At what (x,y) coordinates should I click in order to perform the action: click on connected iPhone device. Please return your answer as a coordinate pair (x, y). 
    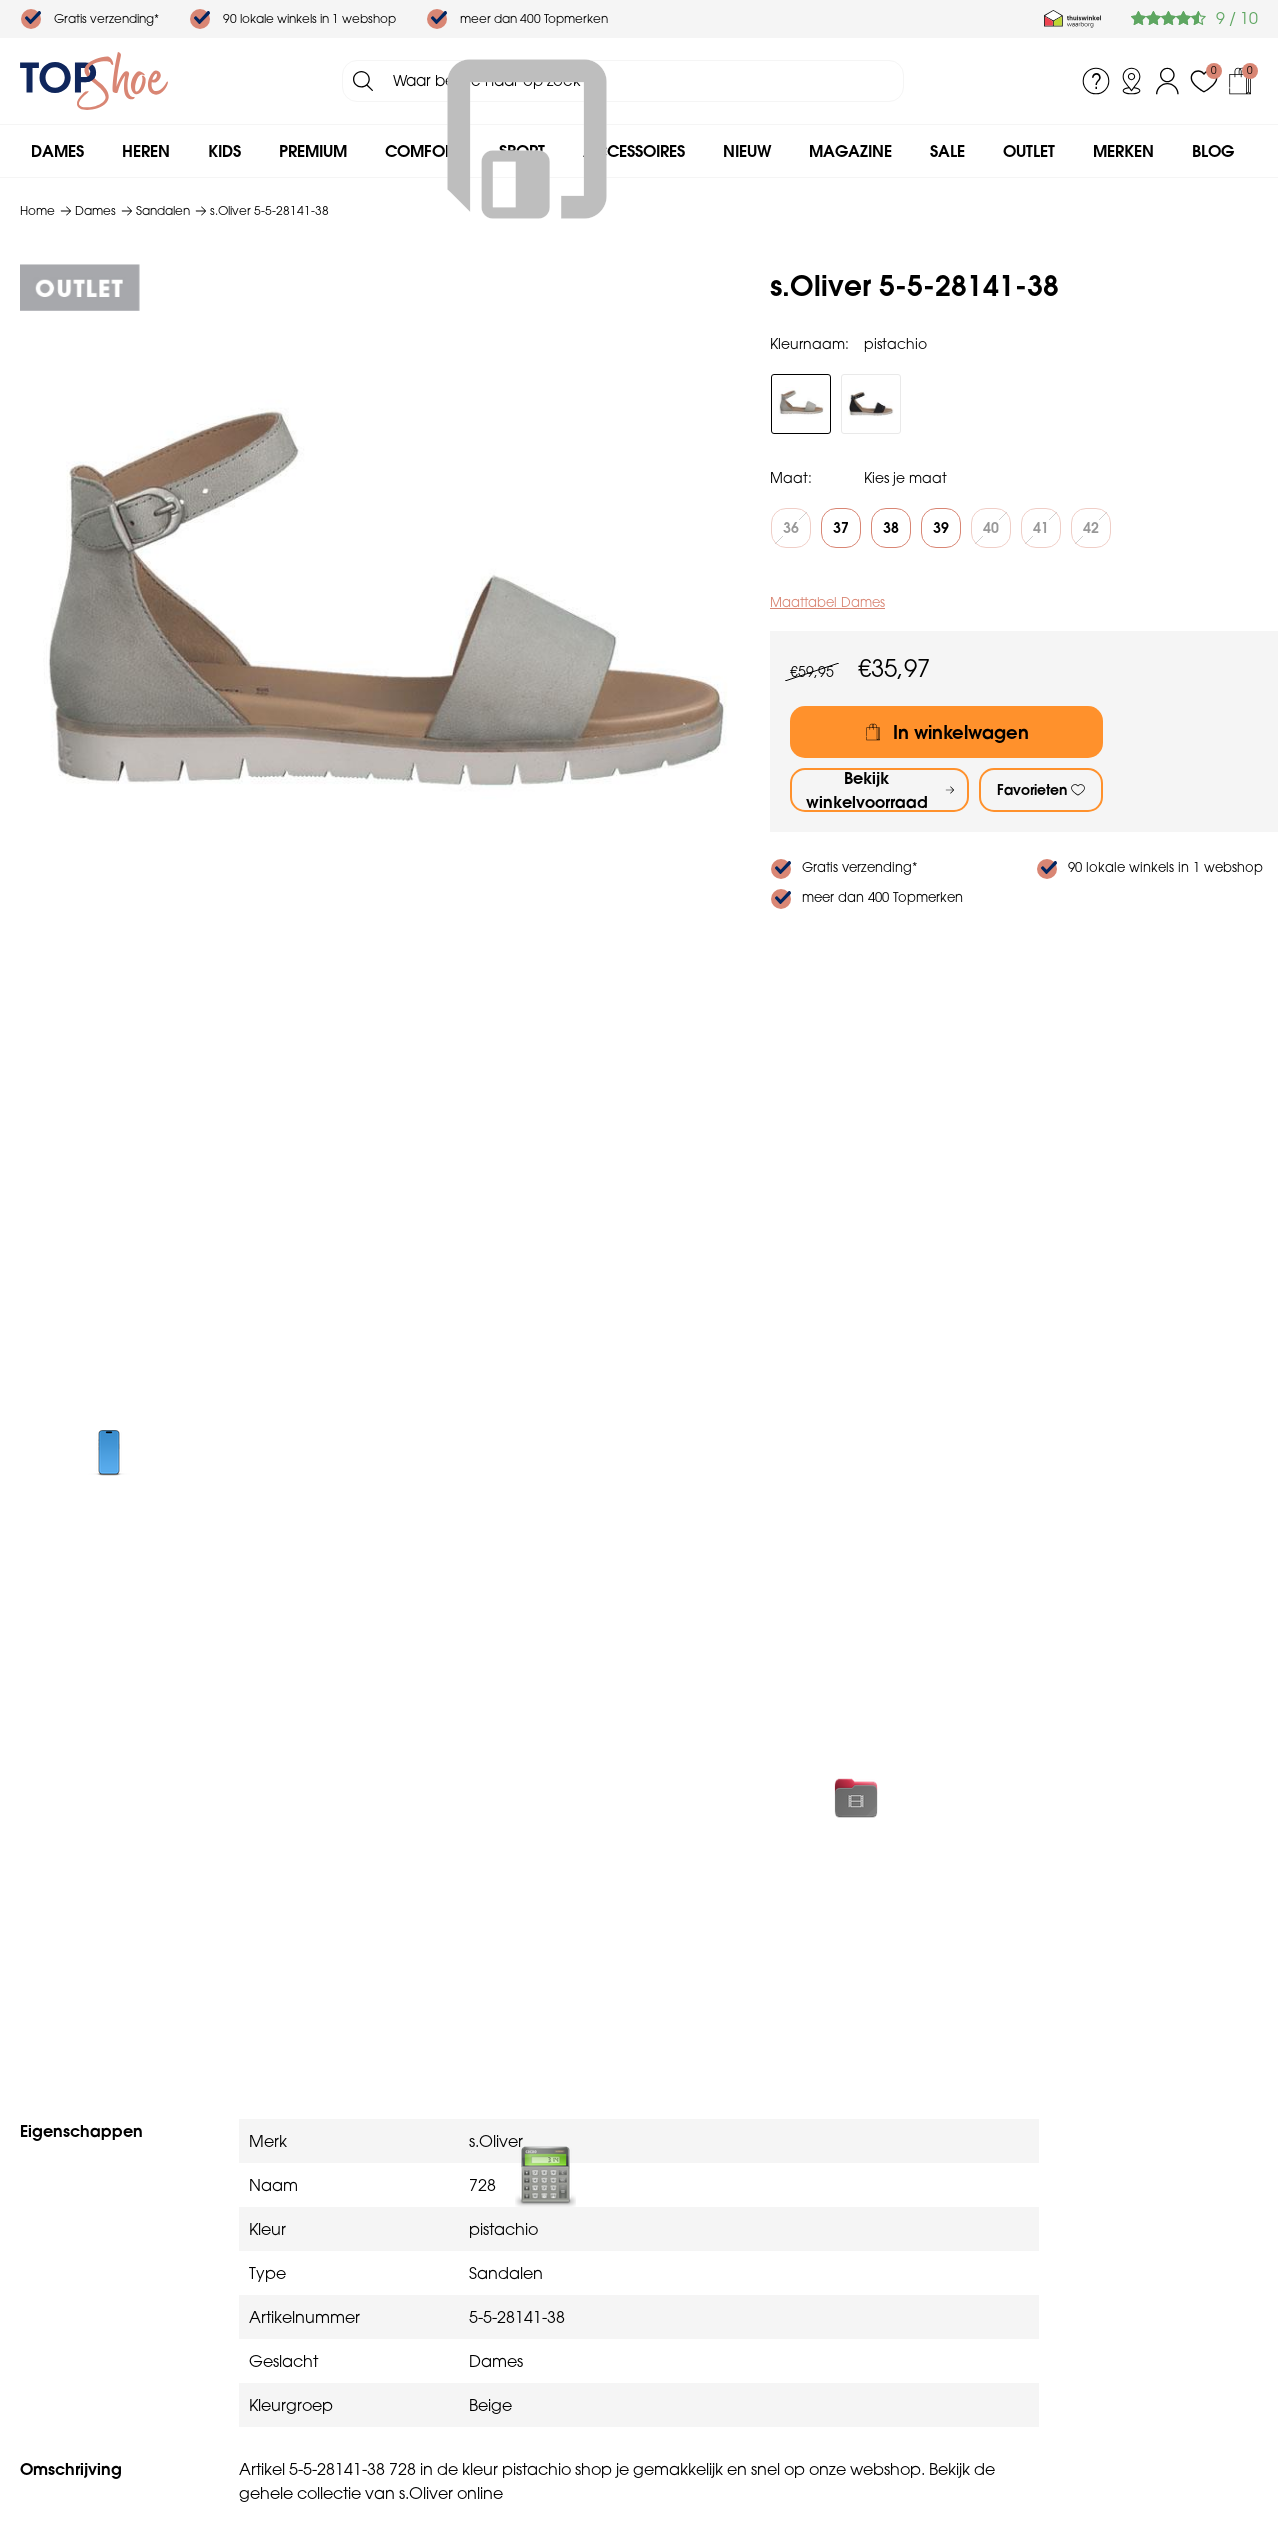
    Looking at the image, I should click on (109, 1453).